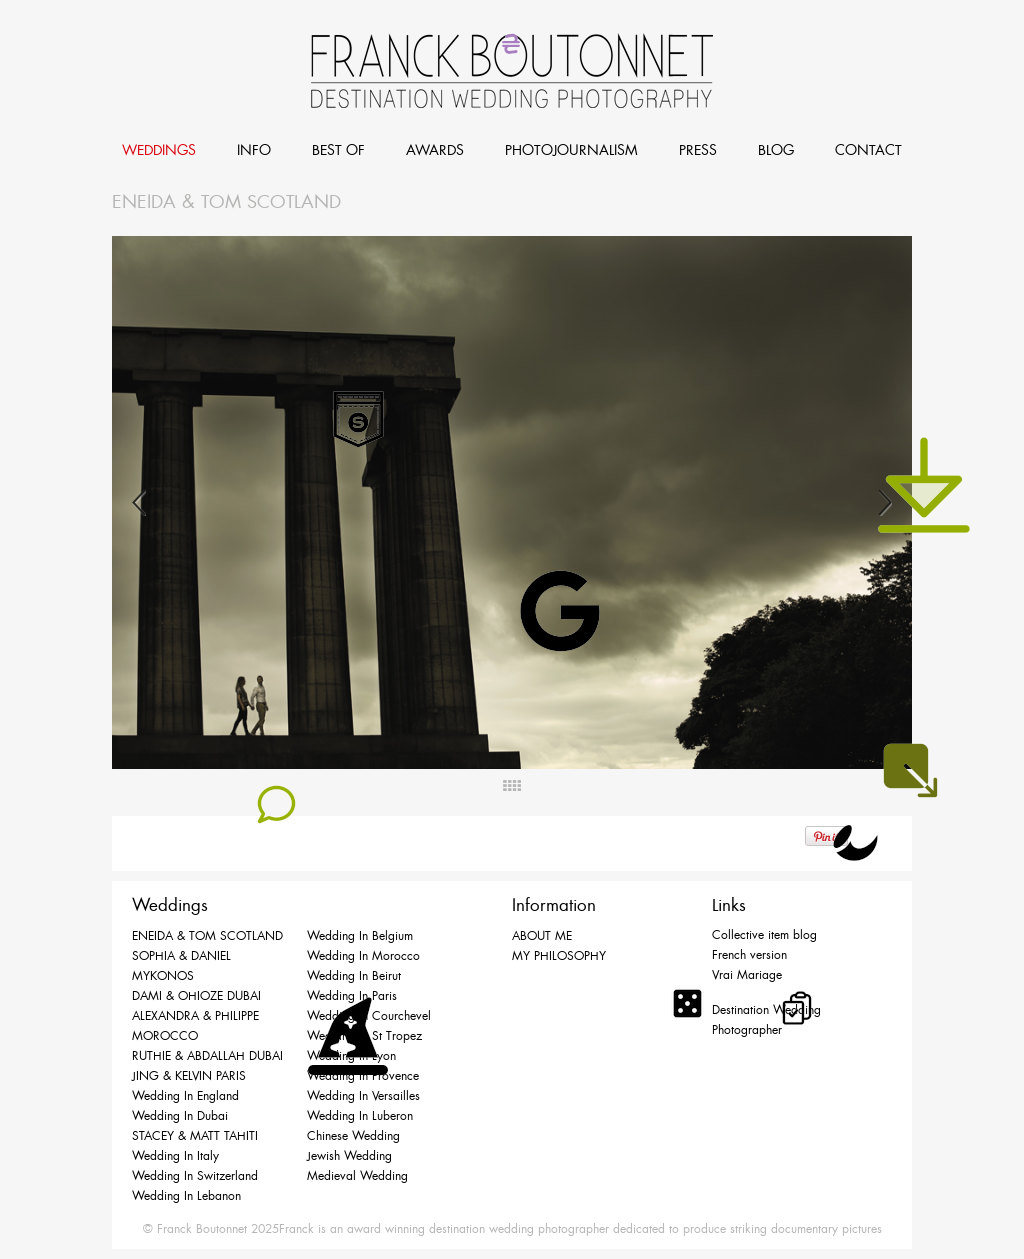  I want to click on resize or scale down an element, so click(910, 770).